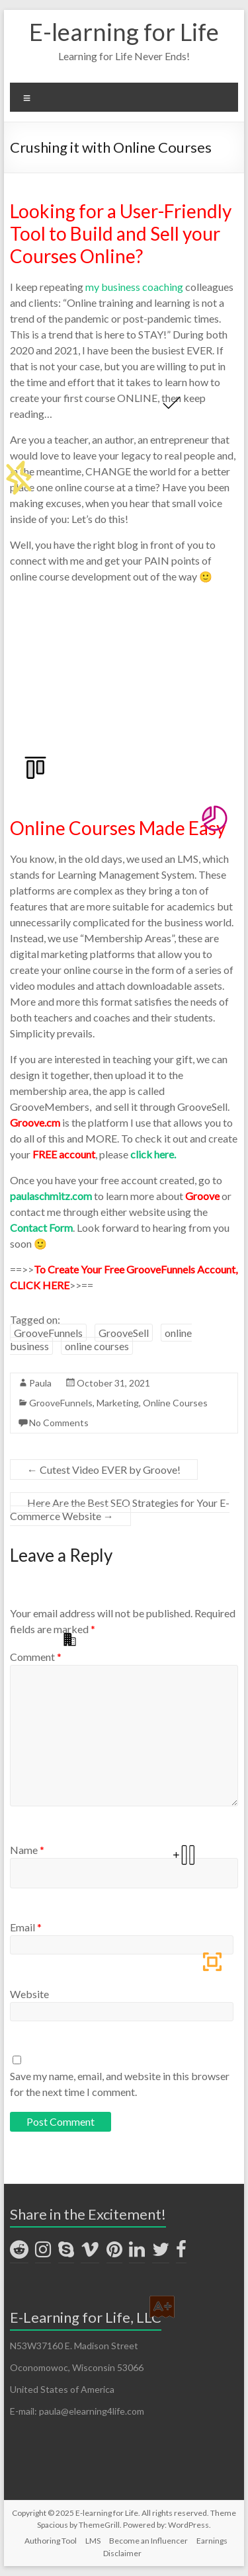 Image resolution: width=248 pixels, height=2576 pixels. Describe the element at coordinates (35, 767) in the screenshot. I see `align selected objects to the top edge` at that location.